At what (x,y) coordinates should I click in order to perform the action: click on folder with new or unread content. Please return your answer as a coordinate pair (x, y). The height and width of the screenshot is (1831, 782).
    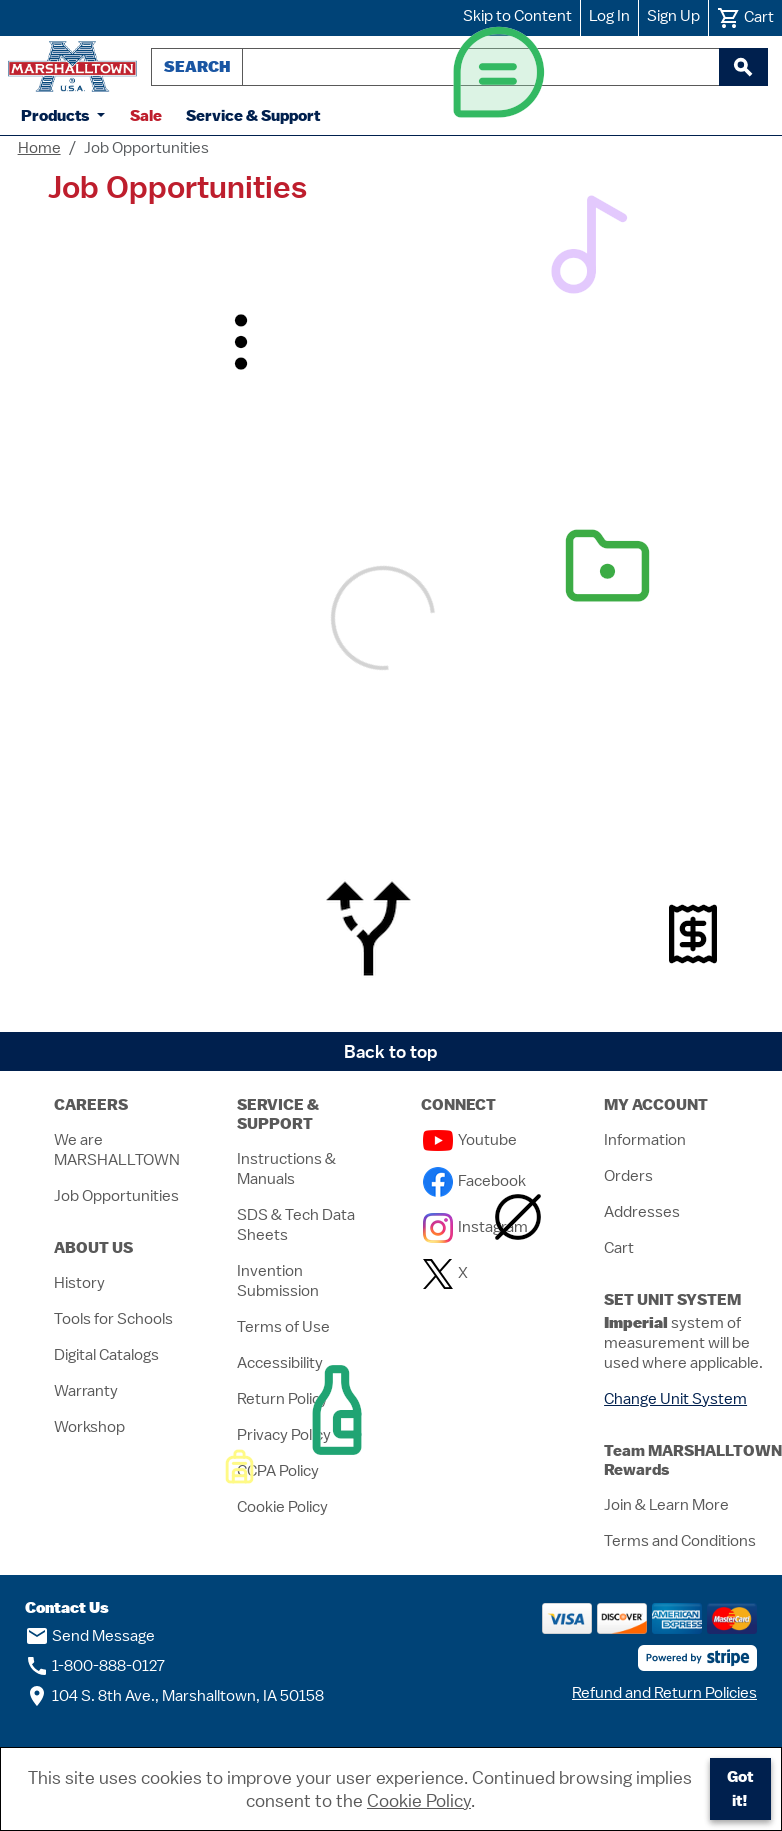
    Looking at the image, I should click on (607, 567).